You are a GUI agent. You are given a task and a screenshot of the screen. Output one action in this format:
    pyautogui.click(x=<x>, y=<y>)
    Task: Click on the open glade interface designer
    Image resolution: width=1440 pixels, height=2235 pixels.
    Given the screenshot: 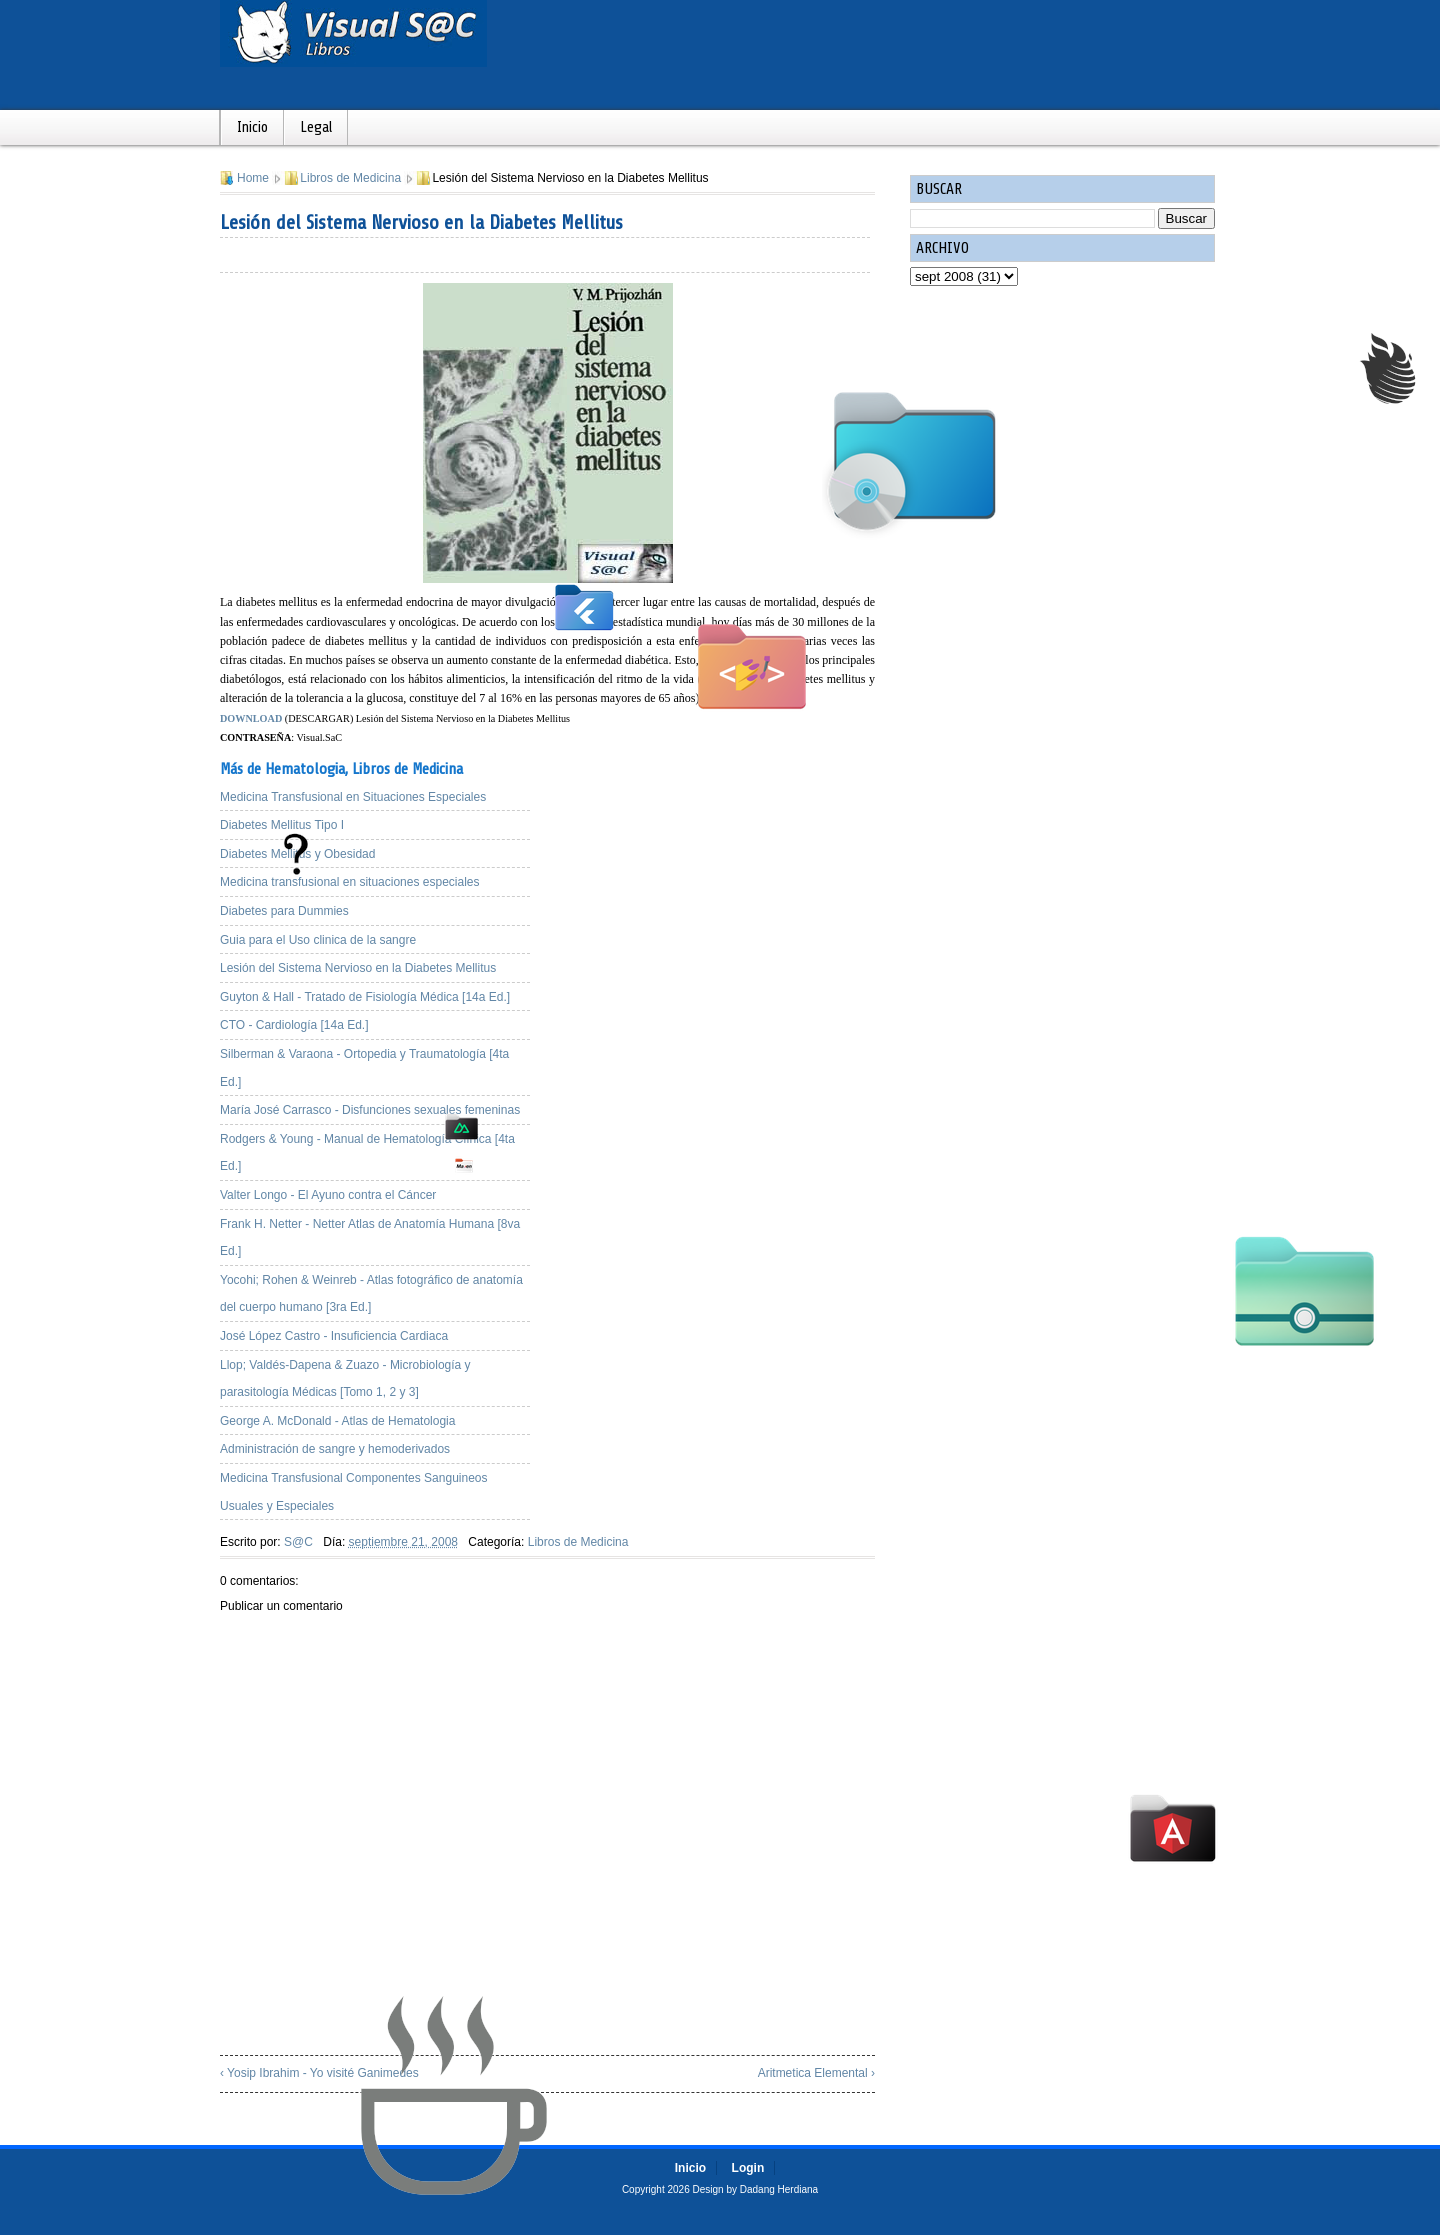 What is the action you would take?
    pyautogui.click(x=1387, y=368)
    